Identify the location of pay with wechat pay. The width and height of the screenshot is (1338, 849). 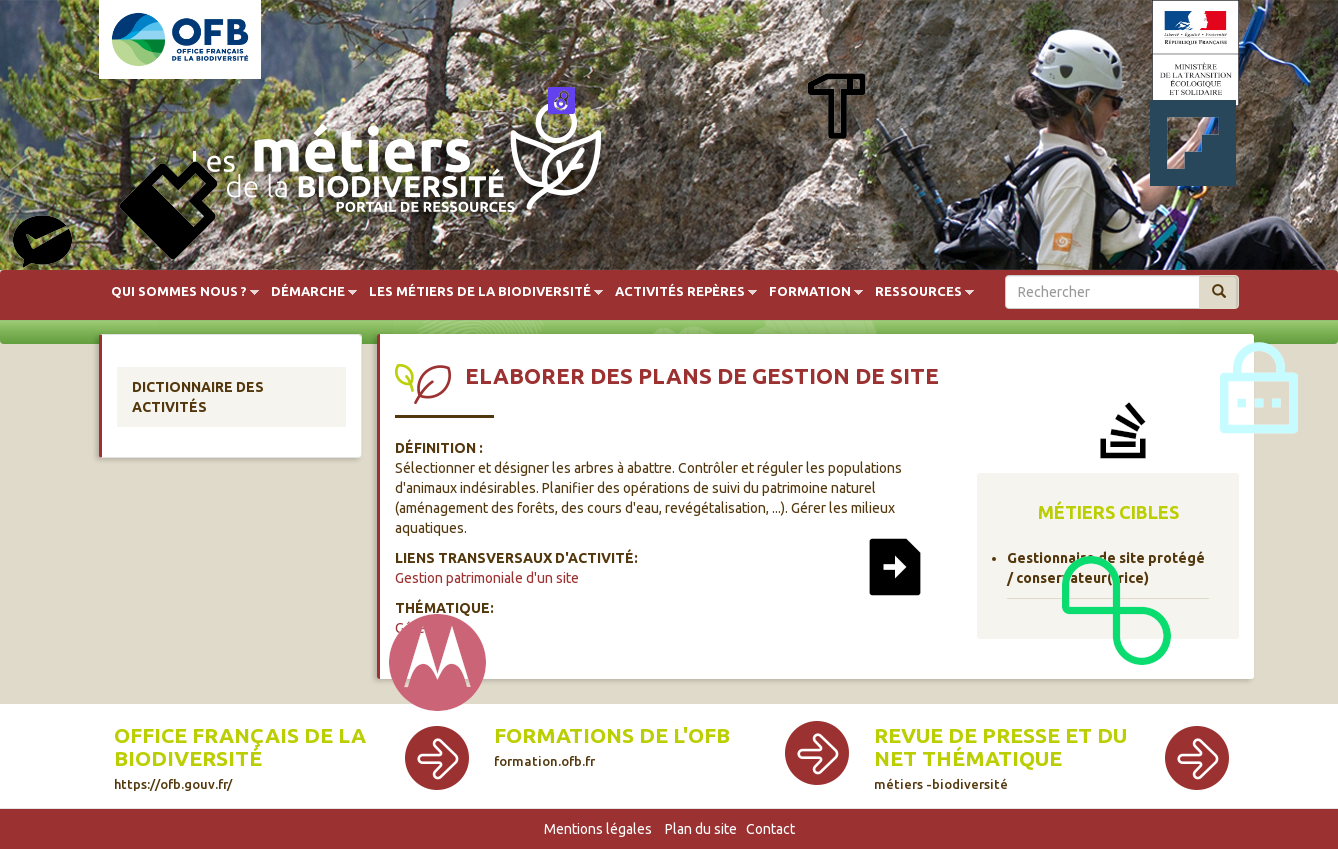
(42, 240).